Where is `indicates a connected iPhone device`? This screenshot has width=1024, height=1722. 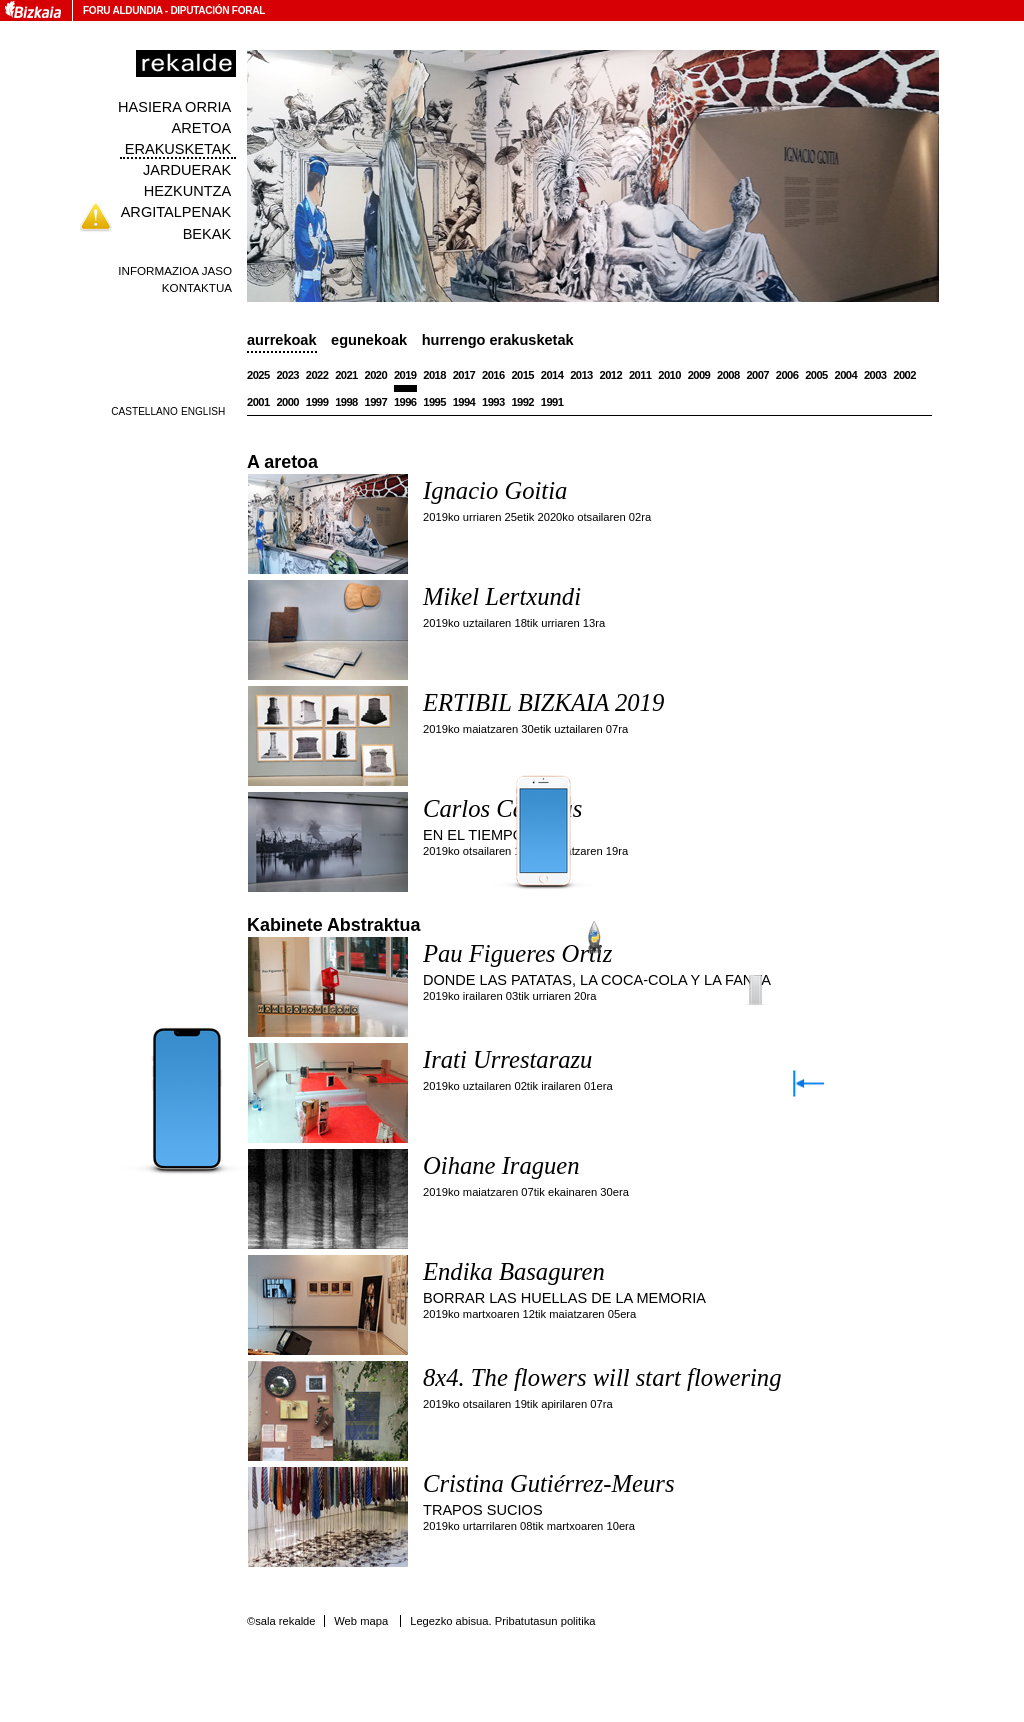
indicates a connected iPhone device is located at coordinates (543, 832).